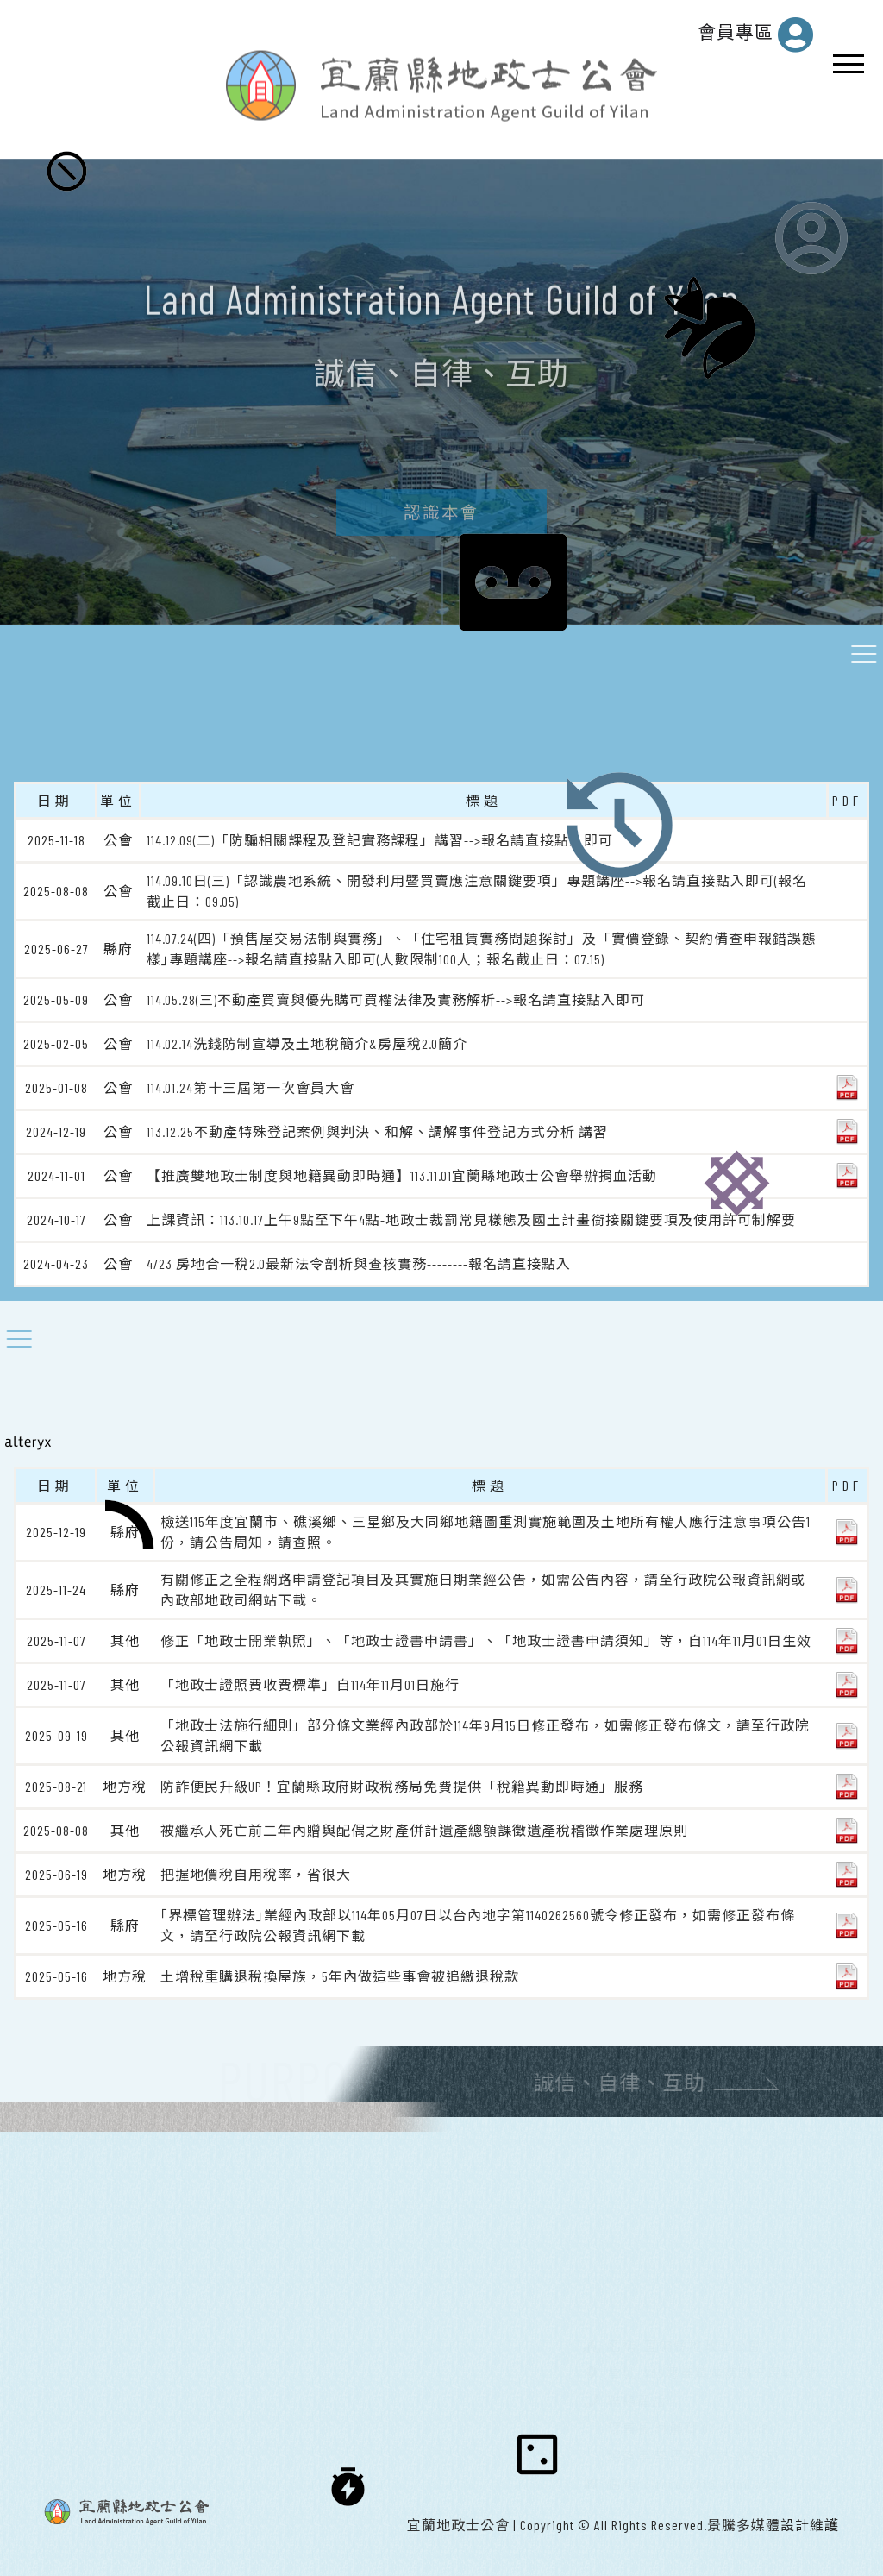 This screenshot has height=2576, width=883. I want to click on centos linux operating system logo, so click(736, 1183).